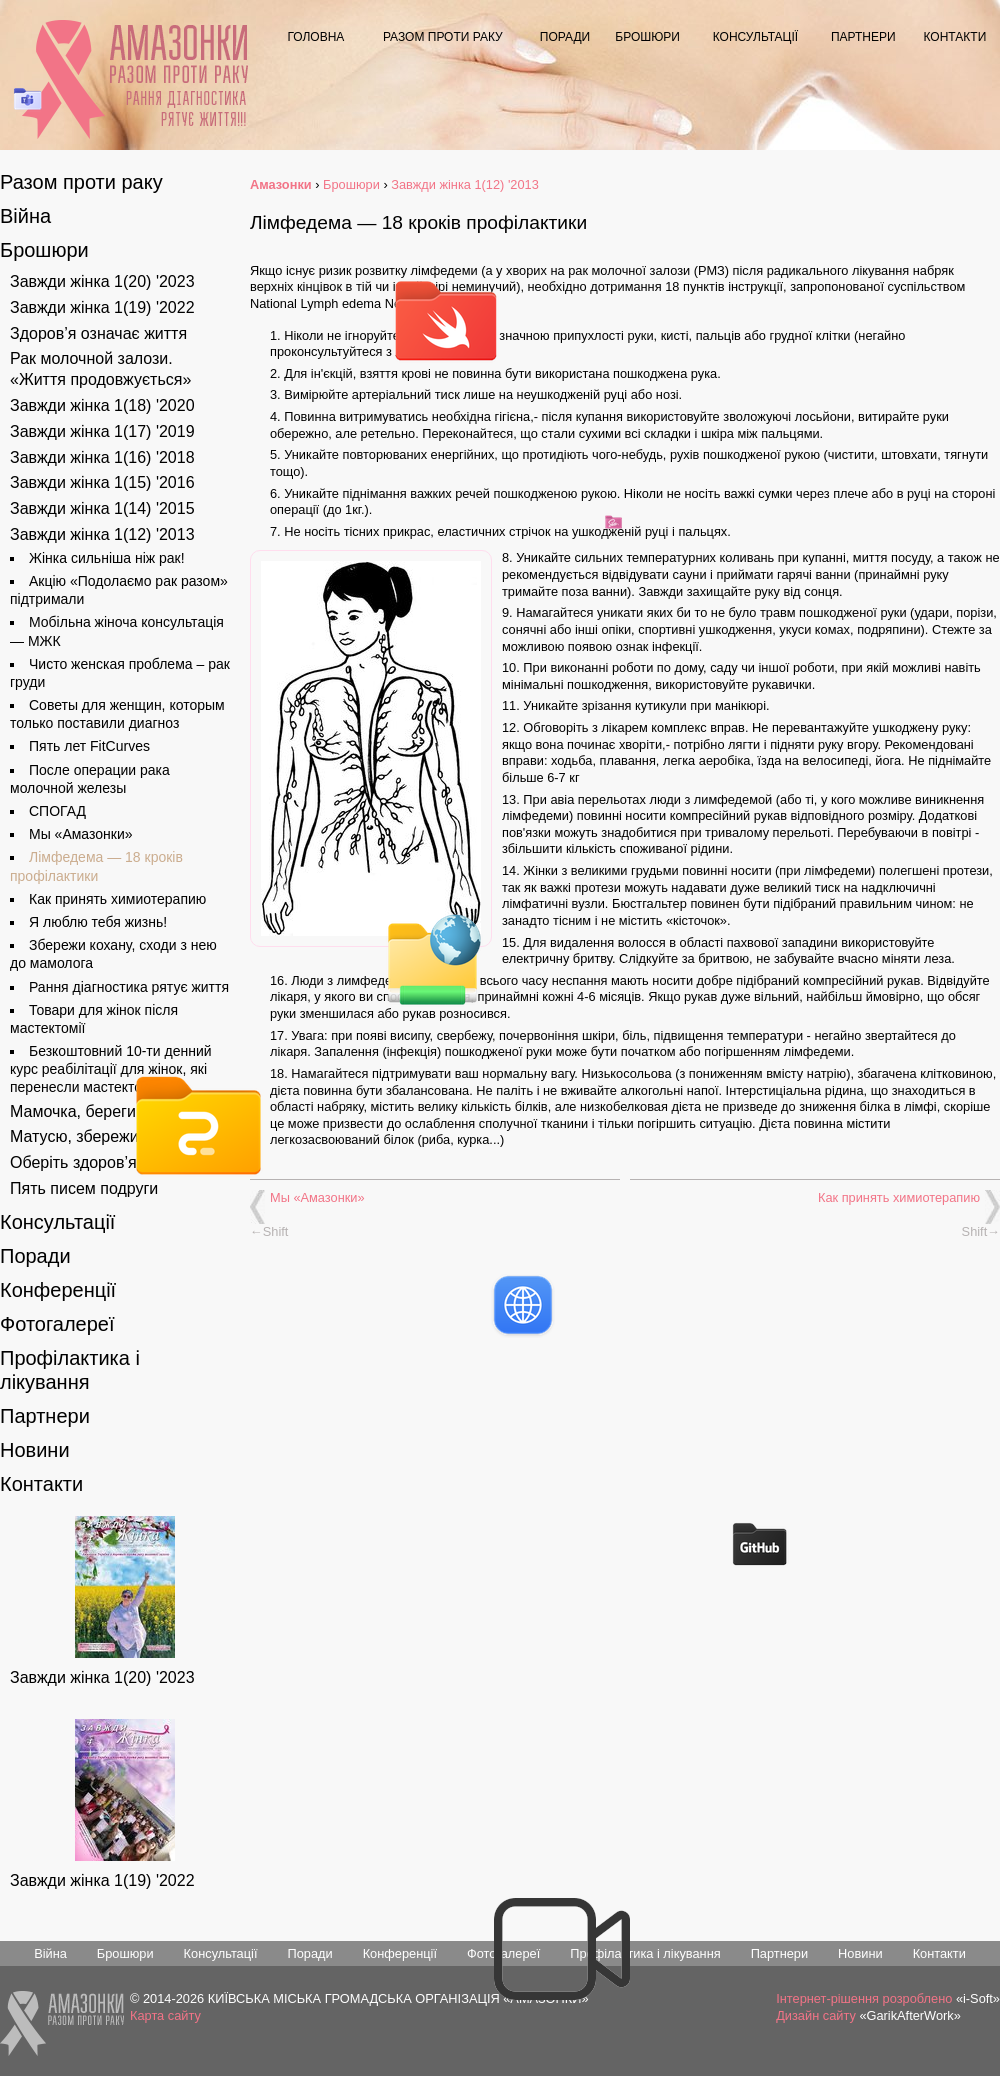  Describe the element at coordinates (445, 323) in the screenshot. I see `open folder containing swift programming projects` at that location.